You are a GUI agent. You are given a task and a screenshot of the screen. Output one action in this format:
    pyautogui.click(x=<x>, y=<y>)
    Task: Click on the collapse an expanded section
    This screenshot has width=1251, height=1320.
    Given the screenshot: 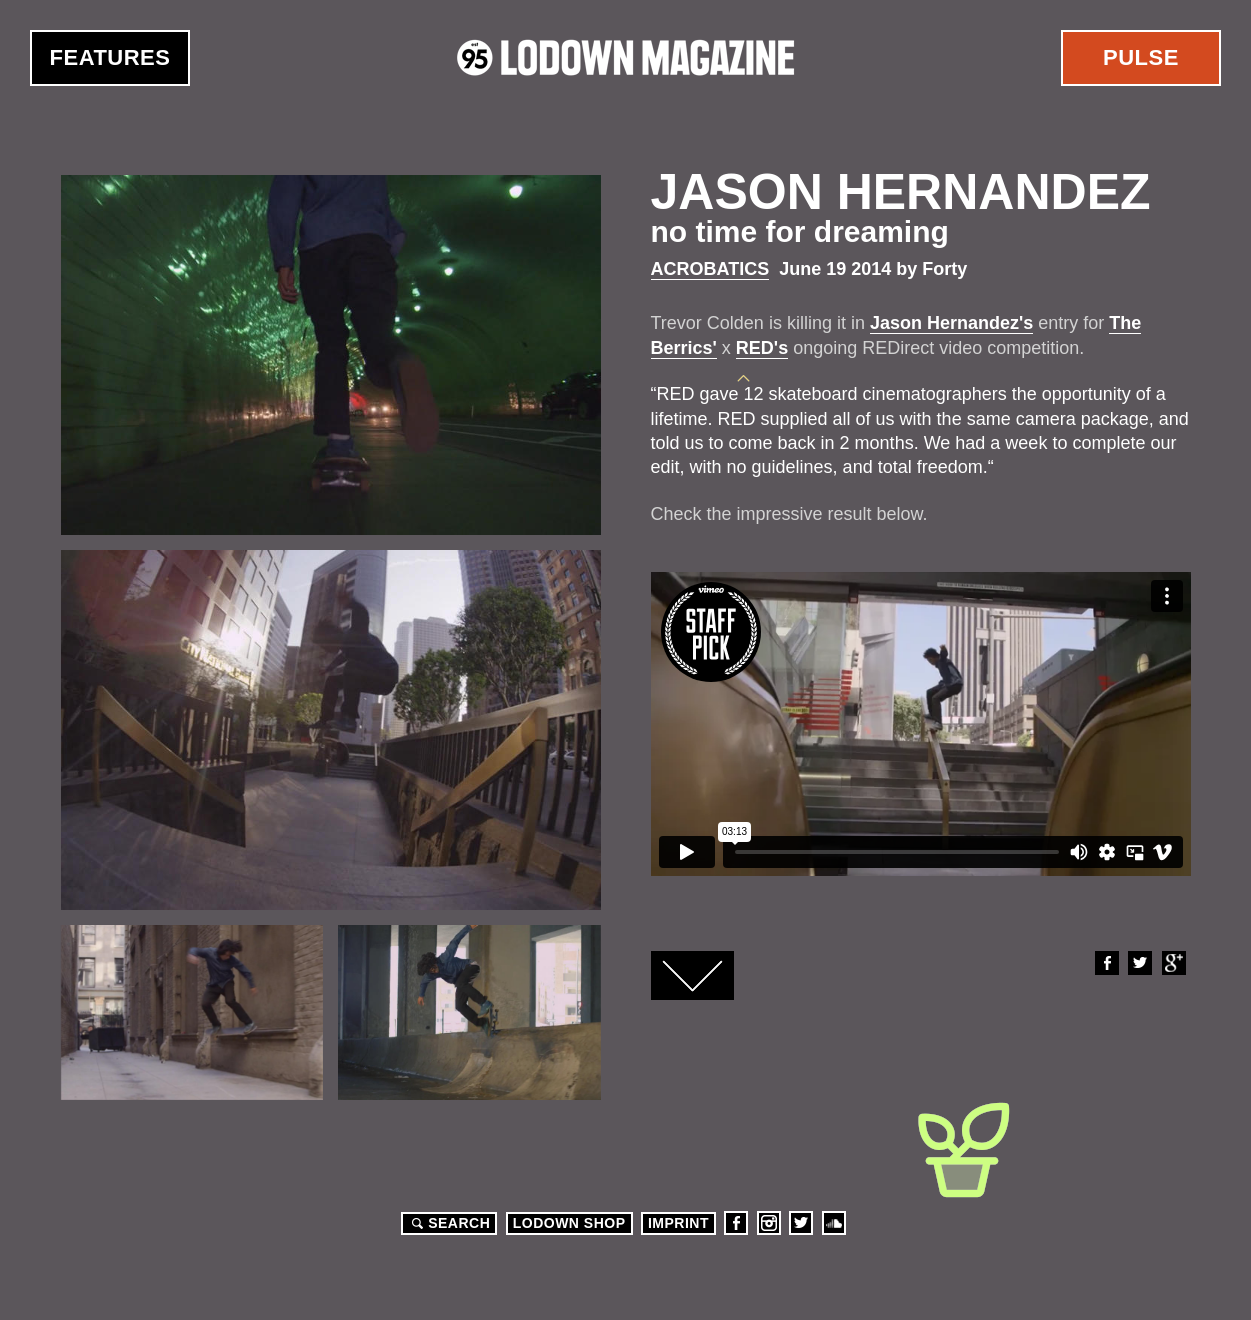 What is the action you would take?
    pyautogui.click(x=743, y=381)
    